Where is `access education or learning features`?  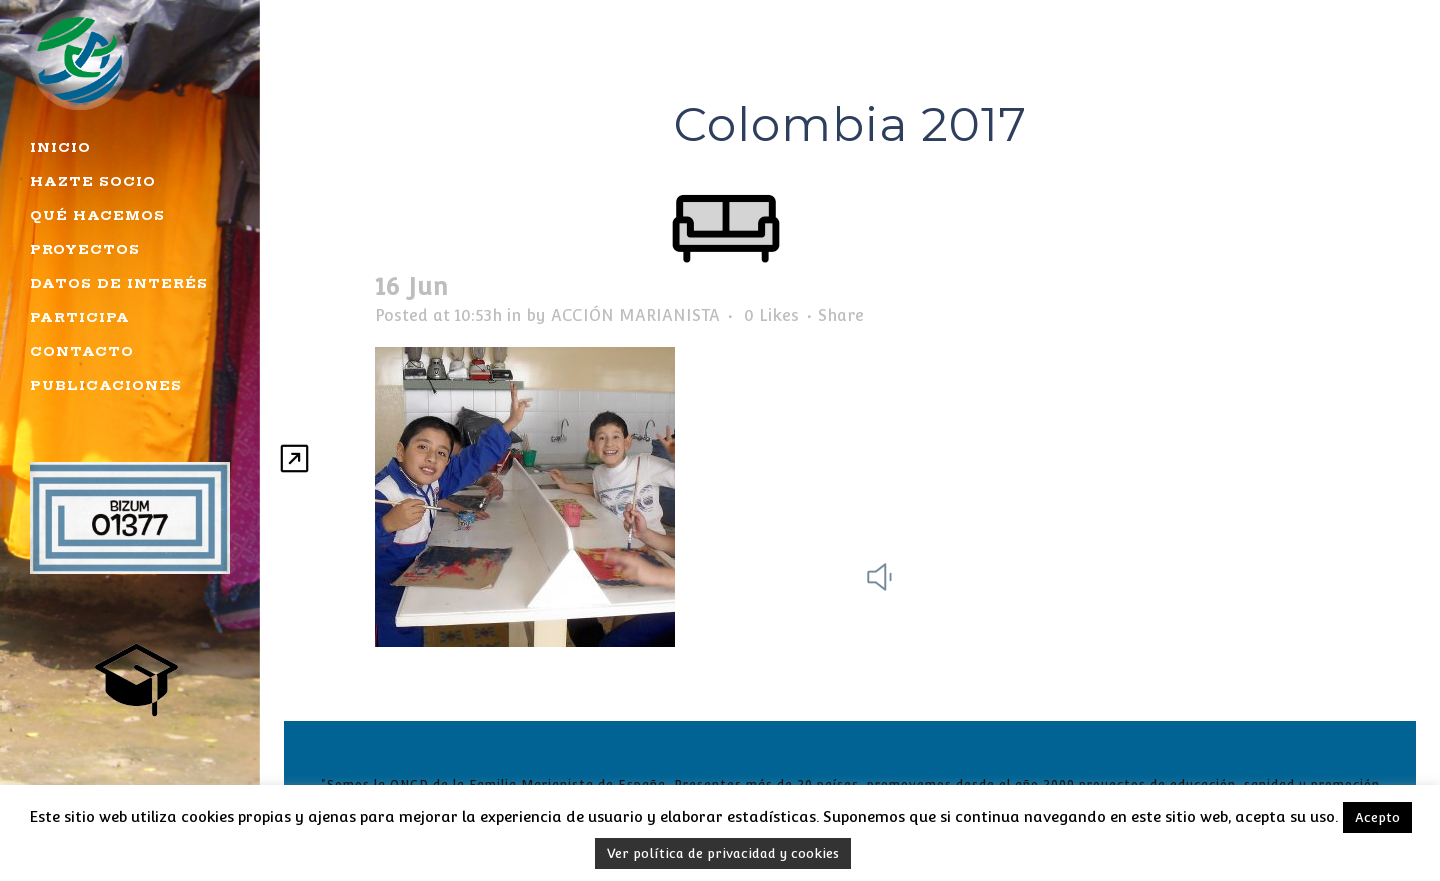
access education or learning features is located at coordinates (136, 677).